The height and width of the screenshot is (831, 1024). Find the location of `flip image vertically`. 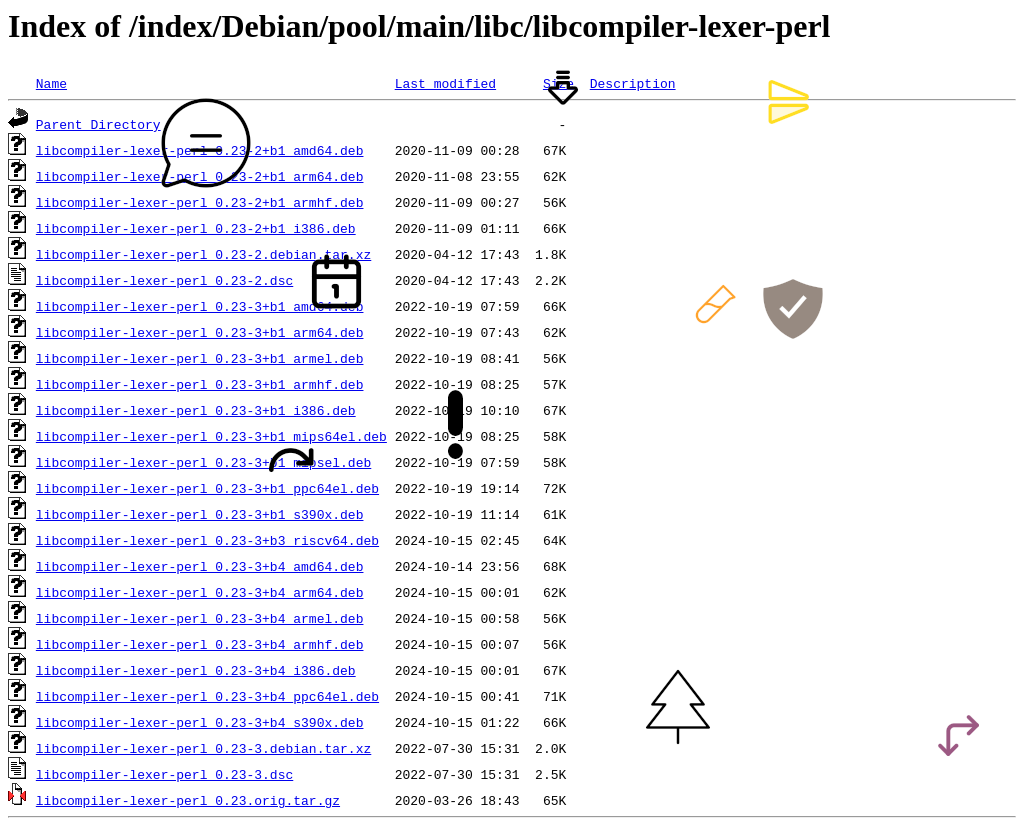

flip image vertically is located at coordinates (787, 102).